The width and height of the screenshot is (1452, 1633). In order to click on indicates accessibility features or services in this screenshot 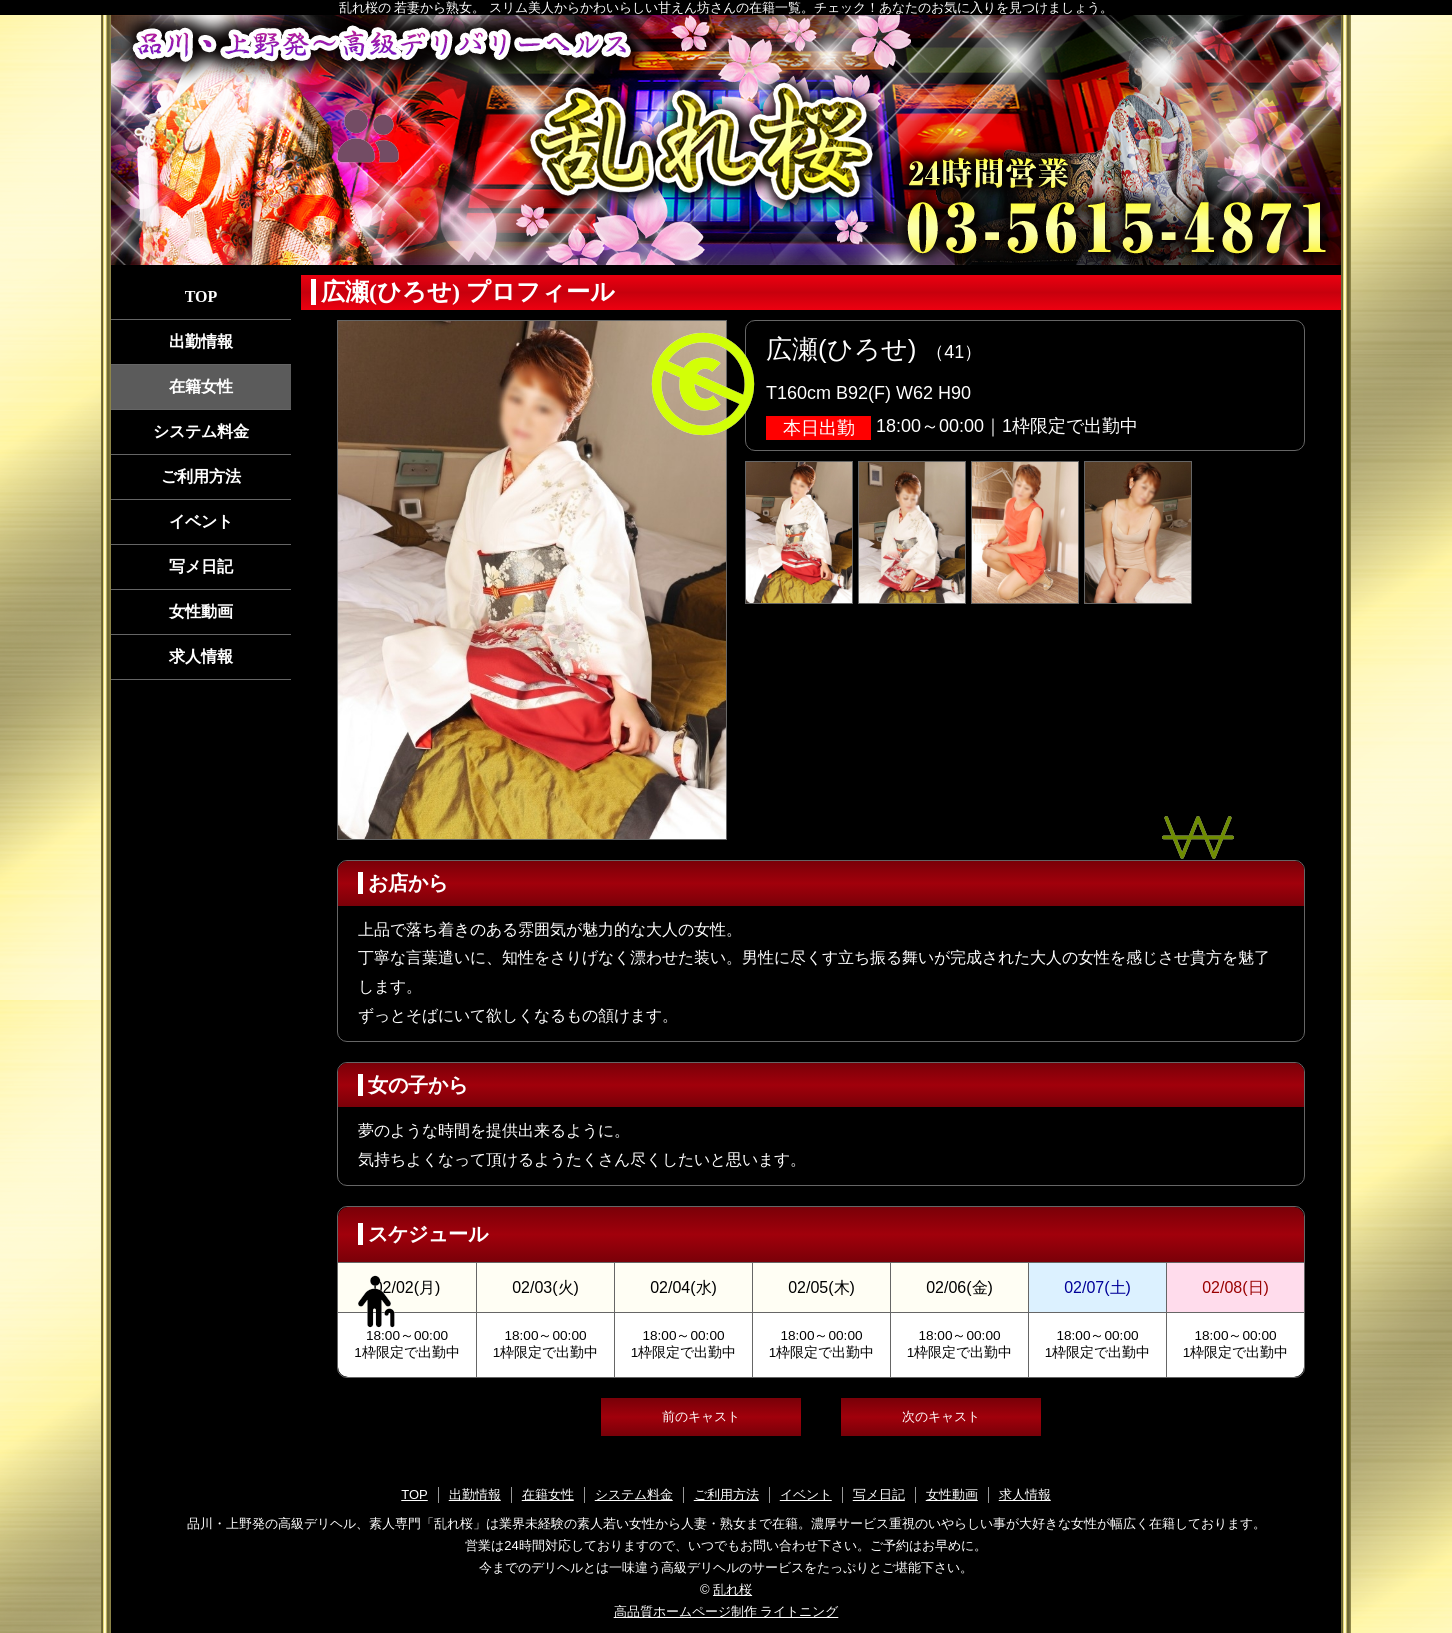, I will do `click(374, 1301)`.